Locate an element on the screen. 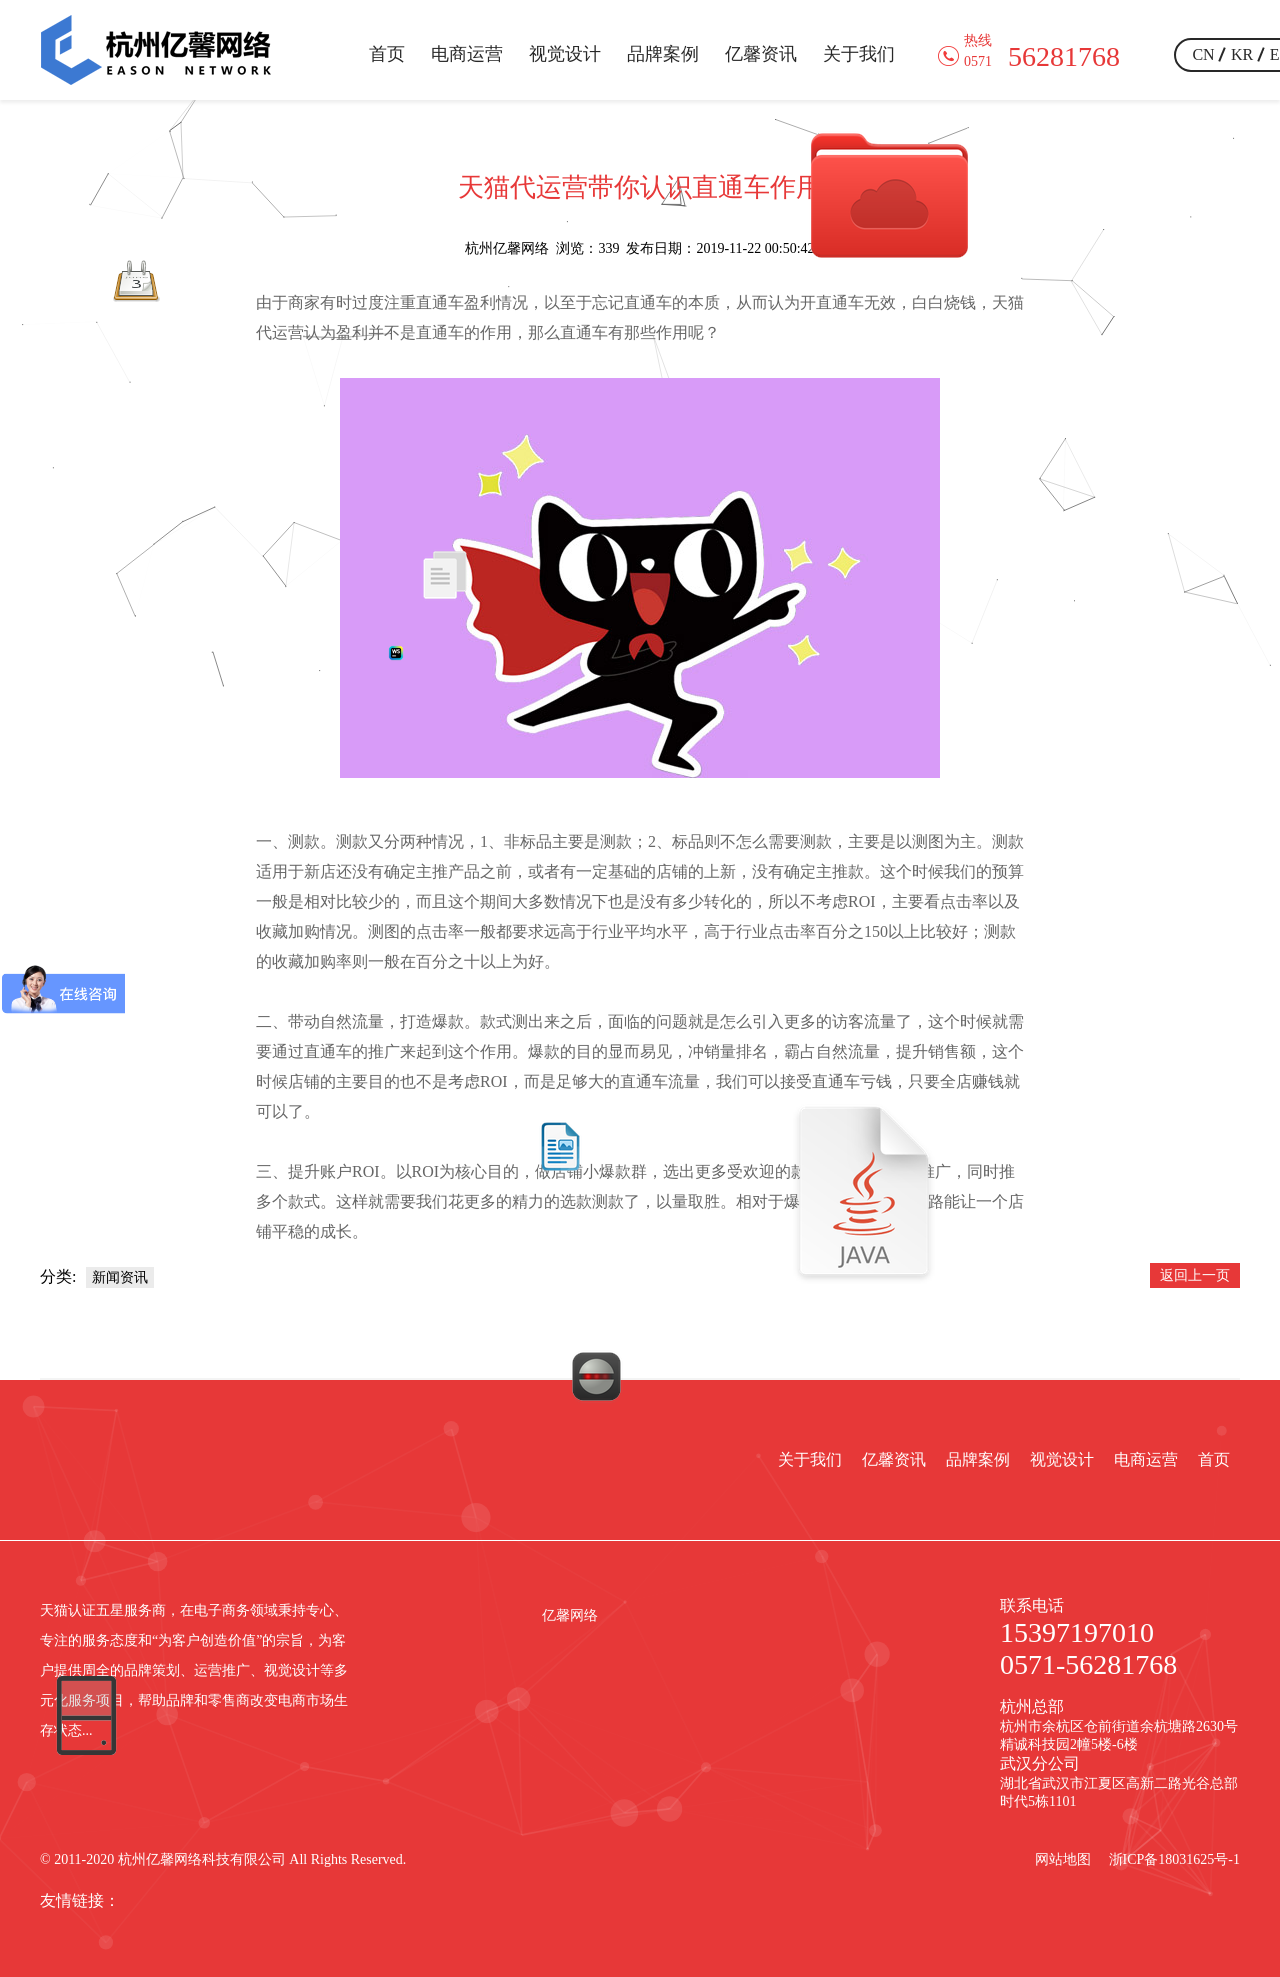 The width and height of the screenshot is (1280, 1977). a java source code file is located at coordinates (864, 1194).